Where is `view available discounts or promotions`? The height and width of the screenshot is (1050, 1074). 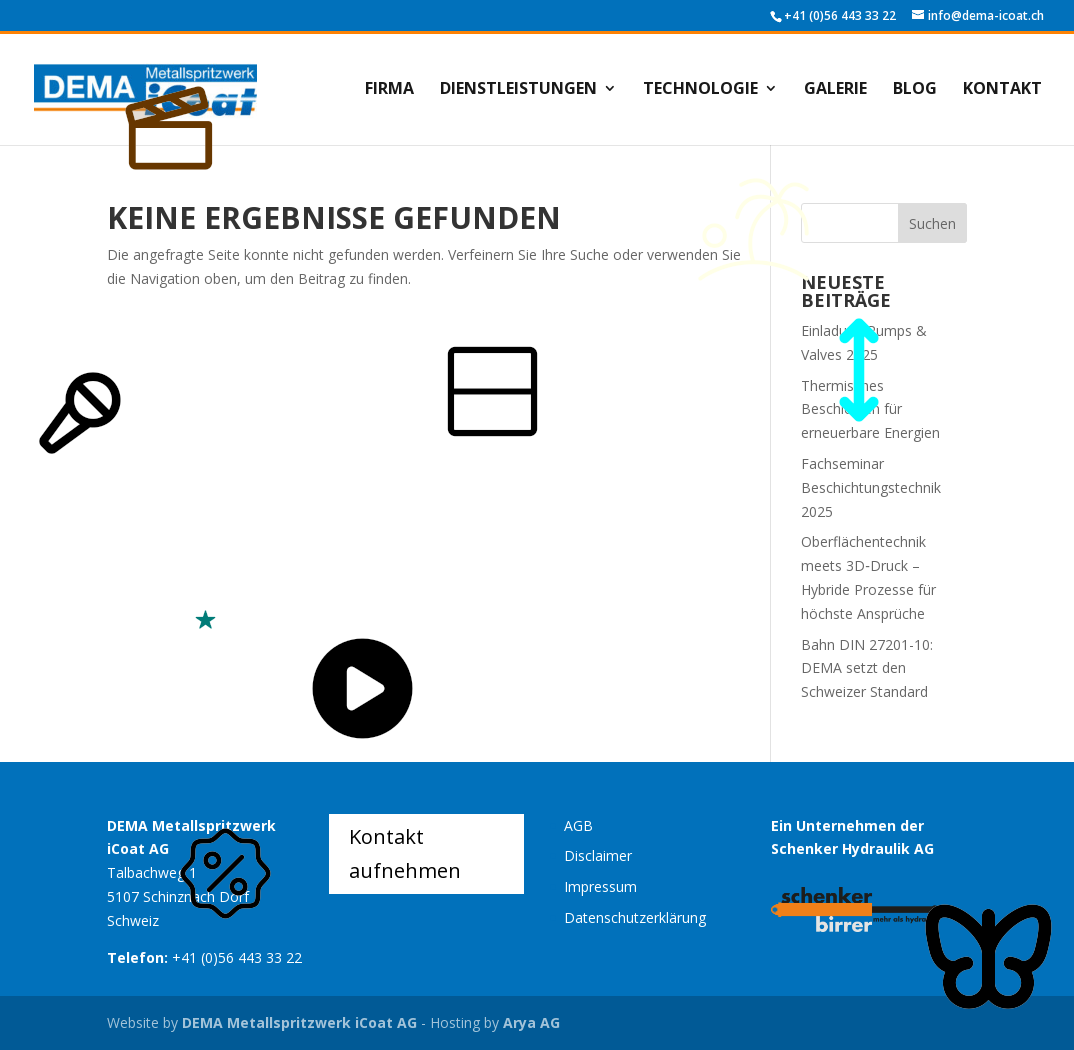 view available discounts or promotions is located at coordinates (225, 873).